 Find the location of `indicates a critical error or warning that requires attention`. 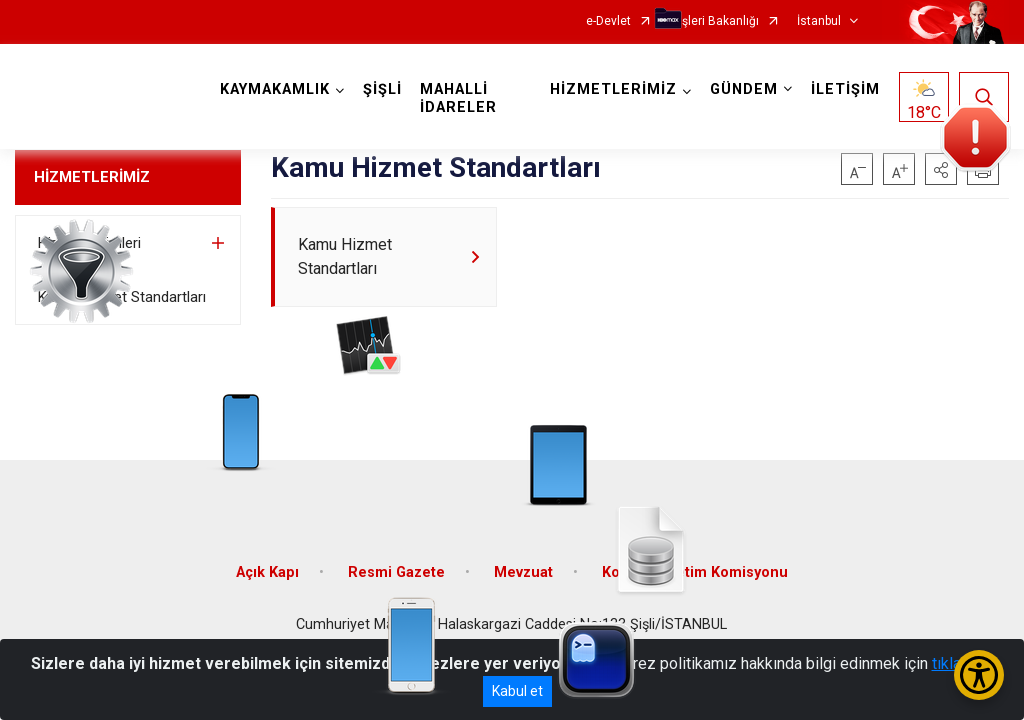

indicates a critical error or warning that requires attention is located at coordinates (975, 137).